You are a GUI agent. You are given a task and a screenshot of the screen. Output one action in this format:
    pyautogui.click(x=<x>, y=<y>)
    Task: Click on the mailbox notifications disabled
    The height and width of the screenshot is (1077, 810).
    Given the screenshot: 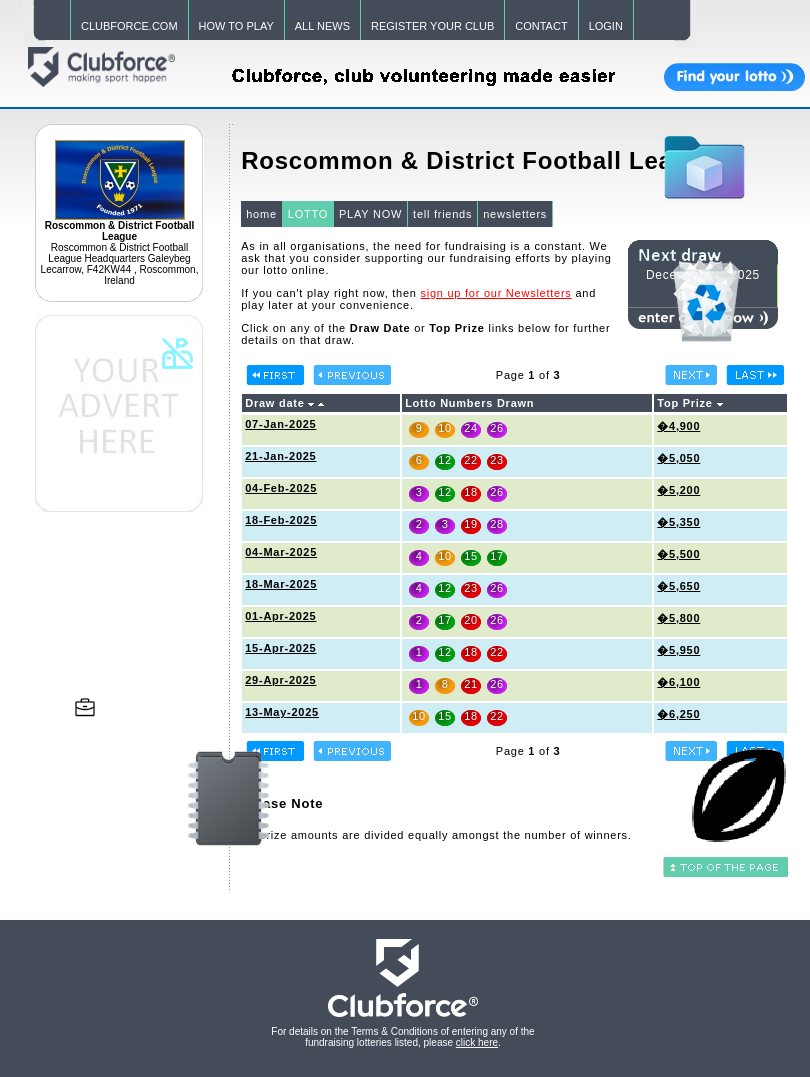 What is the action you would take?
    pyautogui.click(x=177, y=353)
    